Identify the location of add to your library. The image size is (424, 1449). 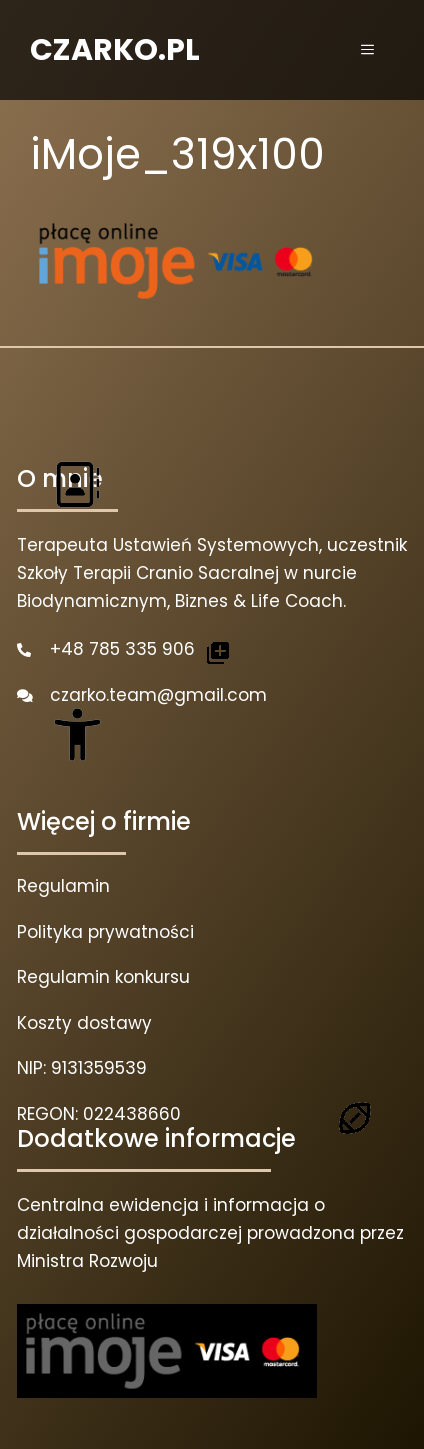
(218, 653).